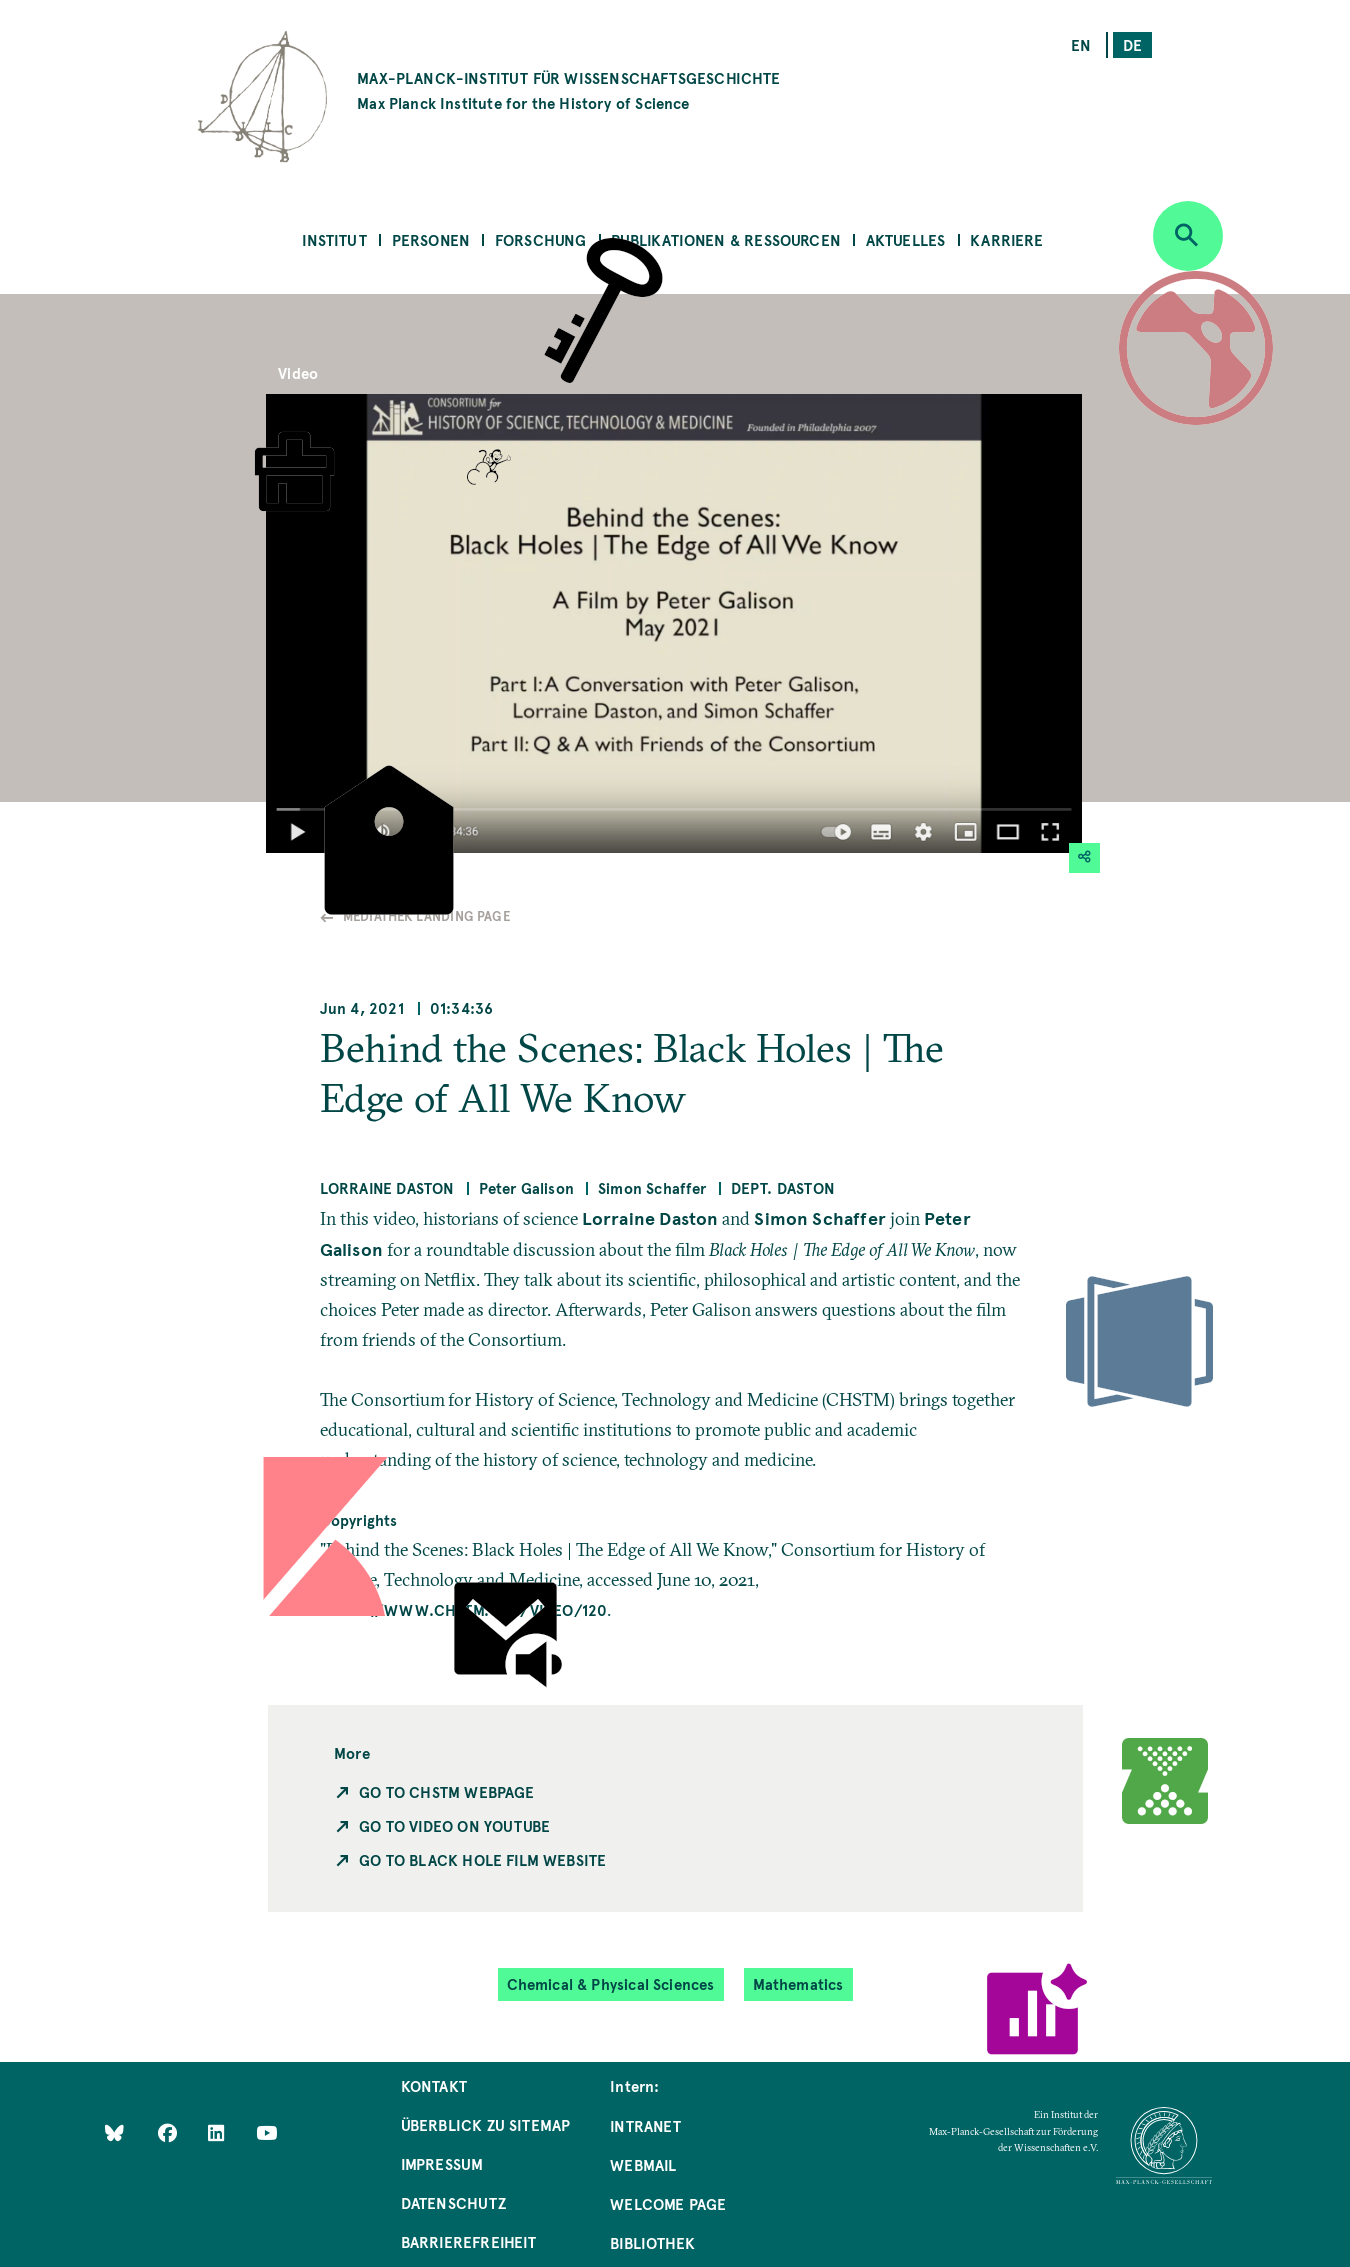 This screenshot has height=2267, width=1350. Describe the element at coordinates (1196, 348) in the screenshot. I see `open Nuke compositing software` at that location.